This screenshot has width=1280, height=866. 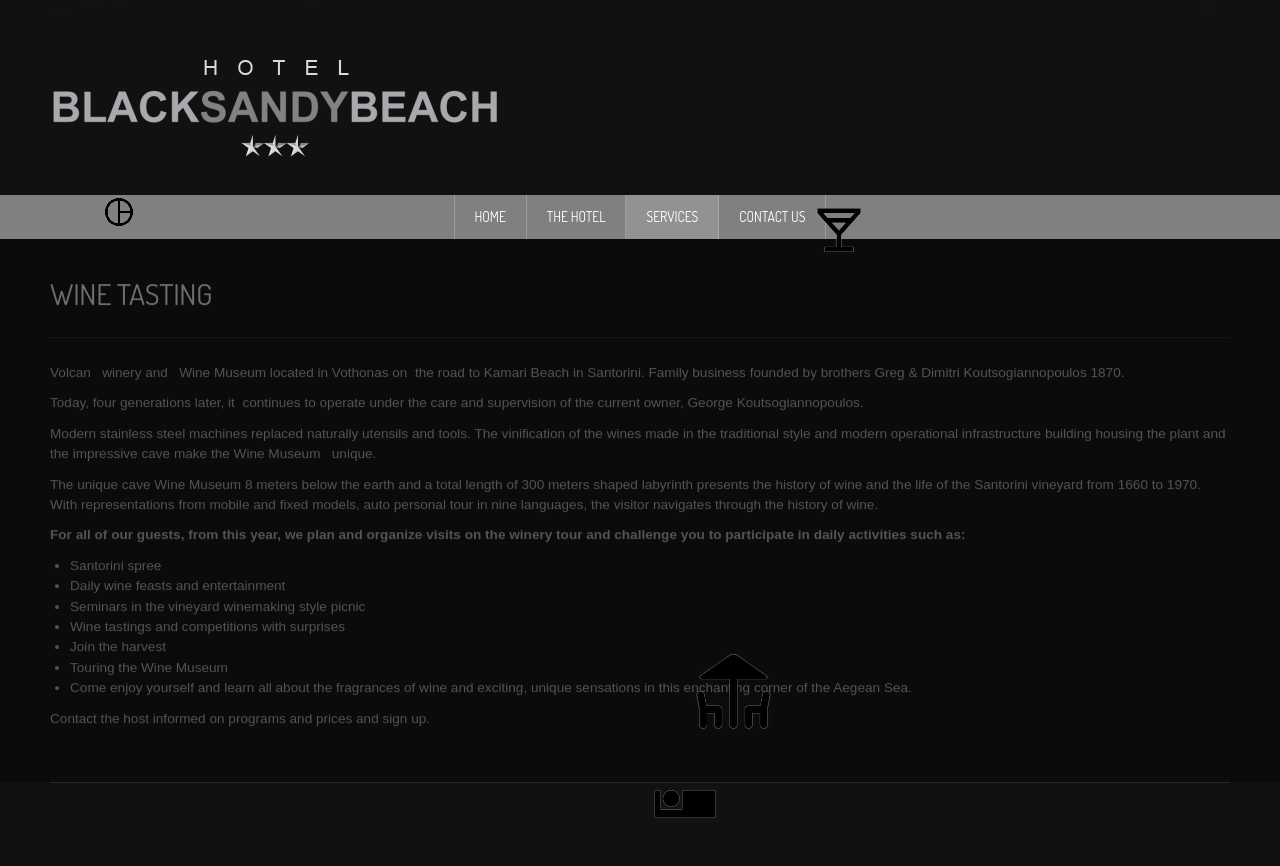 I want to click on view data breakdown or statistics, so click(x=119, y=212).